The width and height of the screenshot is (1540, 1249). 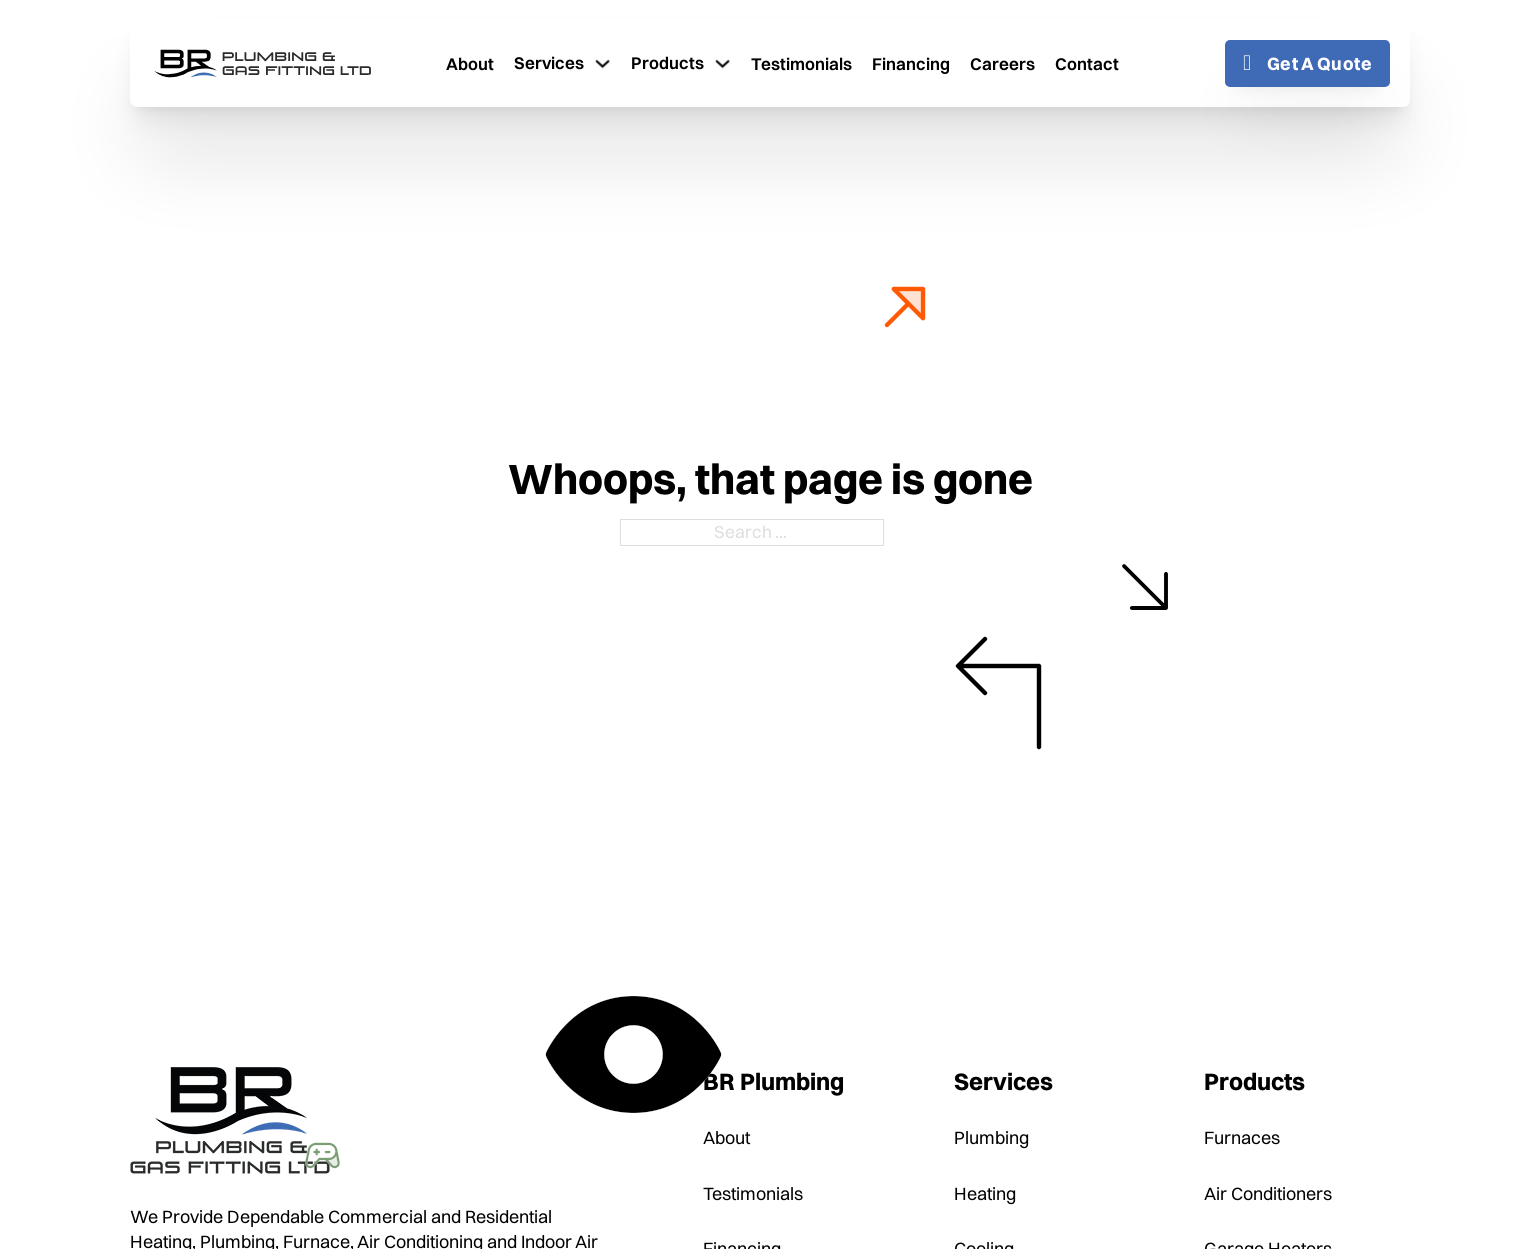 I want to click on access games or gaming section, so click(x=322, y=1155).